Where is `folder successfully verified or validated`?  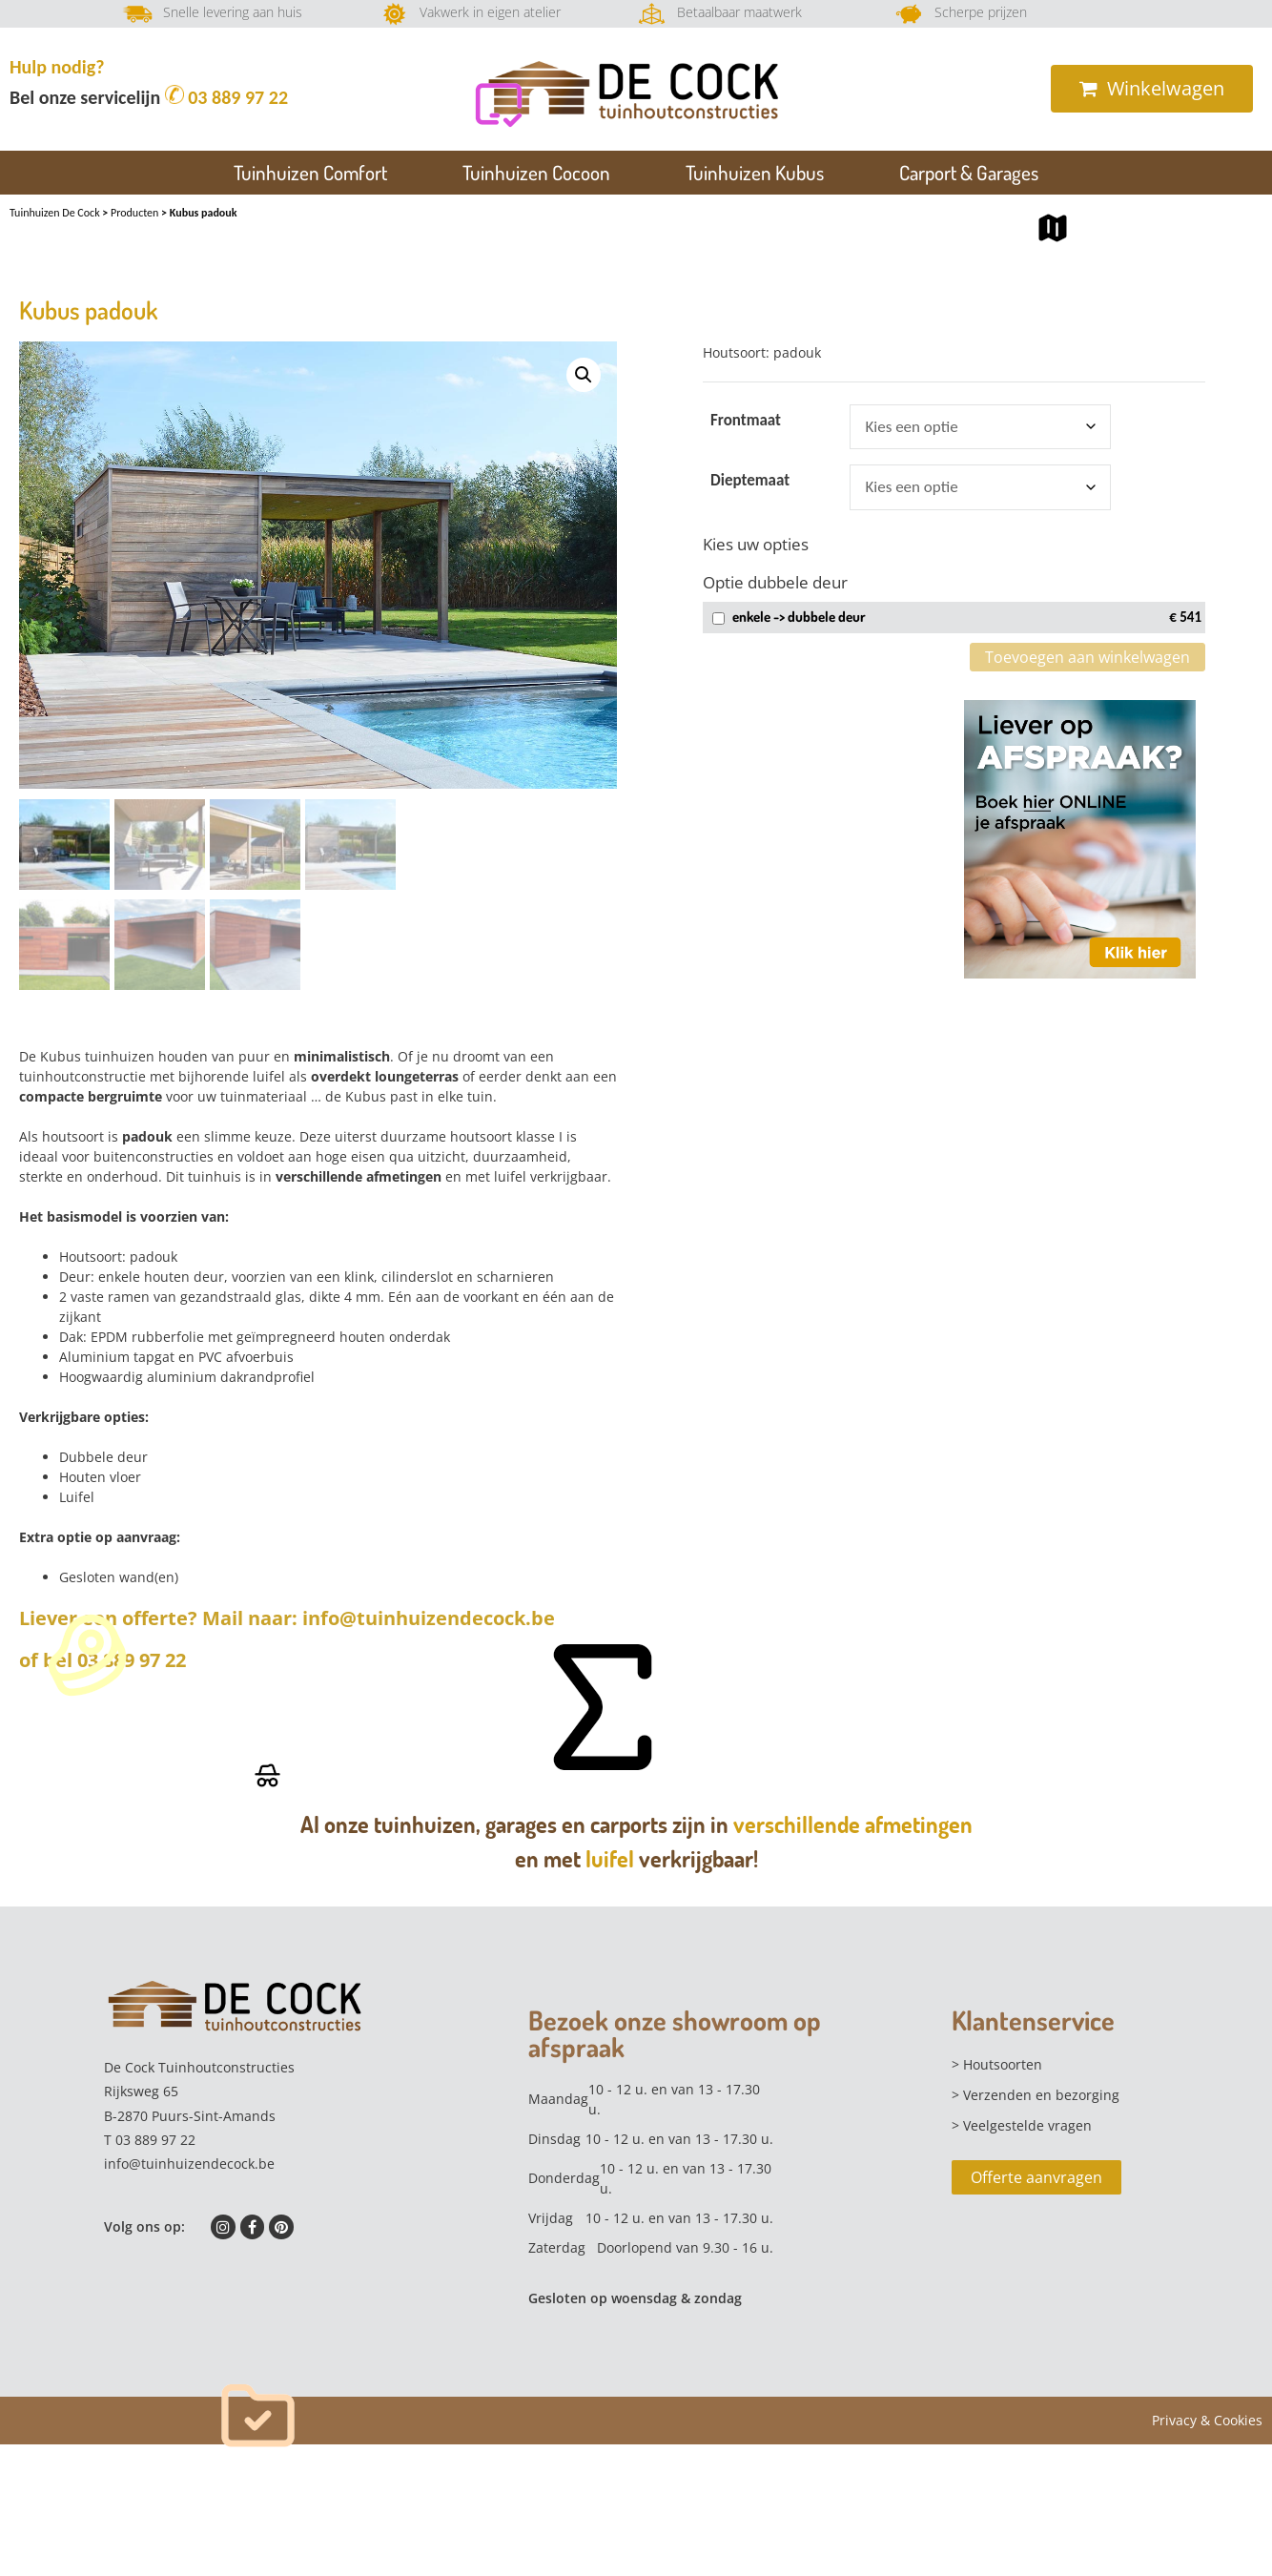 folder successfully verified or validated is located at coordinates (257, 2417).